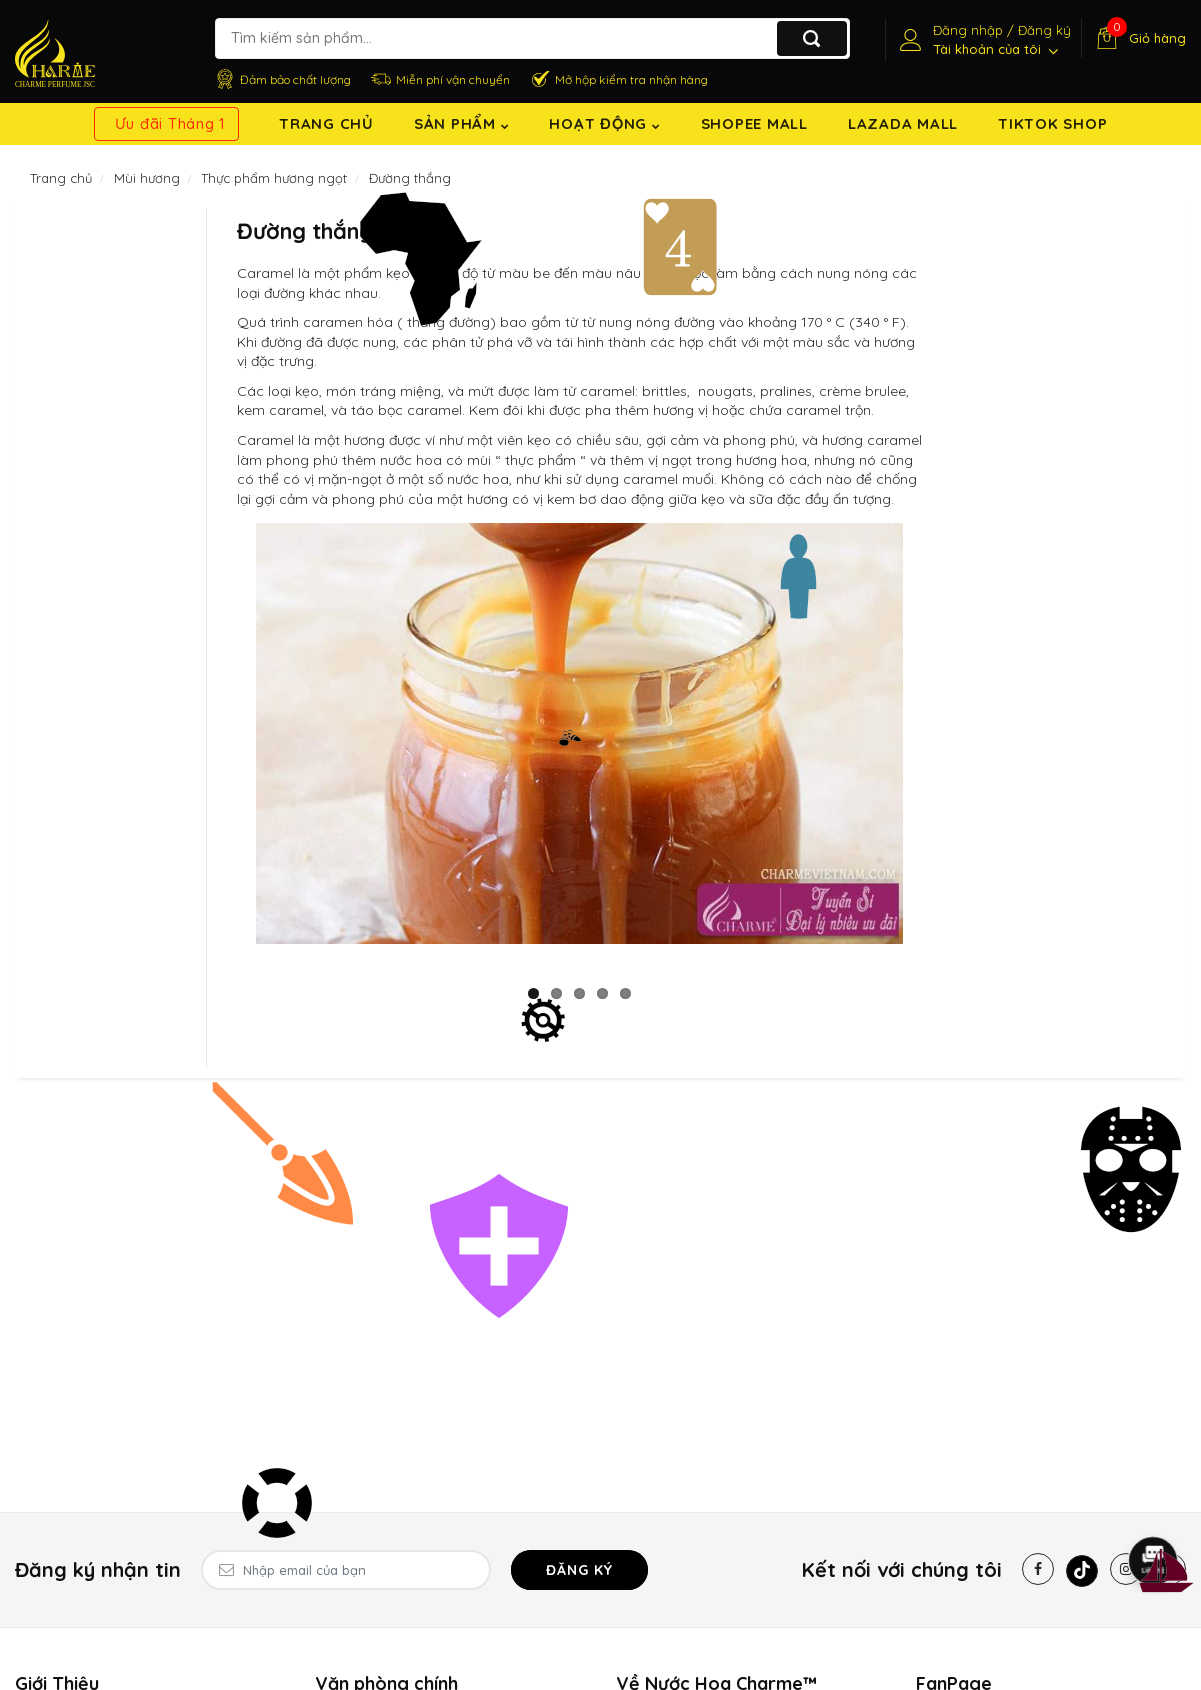 The image size is (1201, 1690). Describe the element at coordinates (1166, 1570) in the screenshot. I see `access sailing or boating activities` at that location.